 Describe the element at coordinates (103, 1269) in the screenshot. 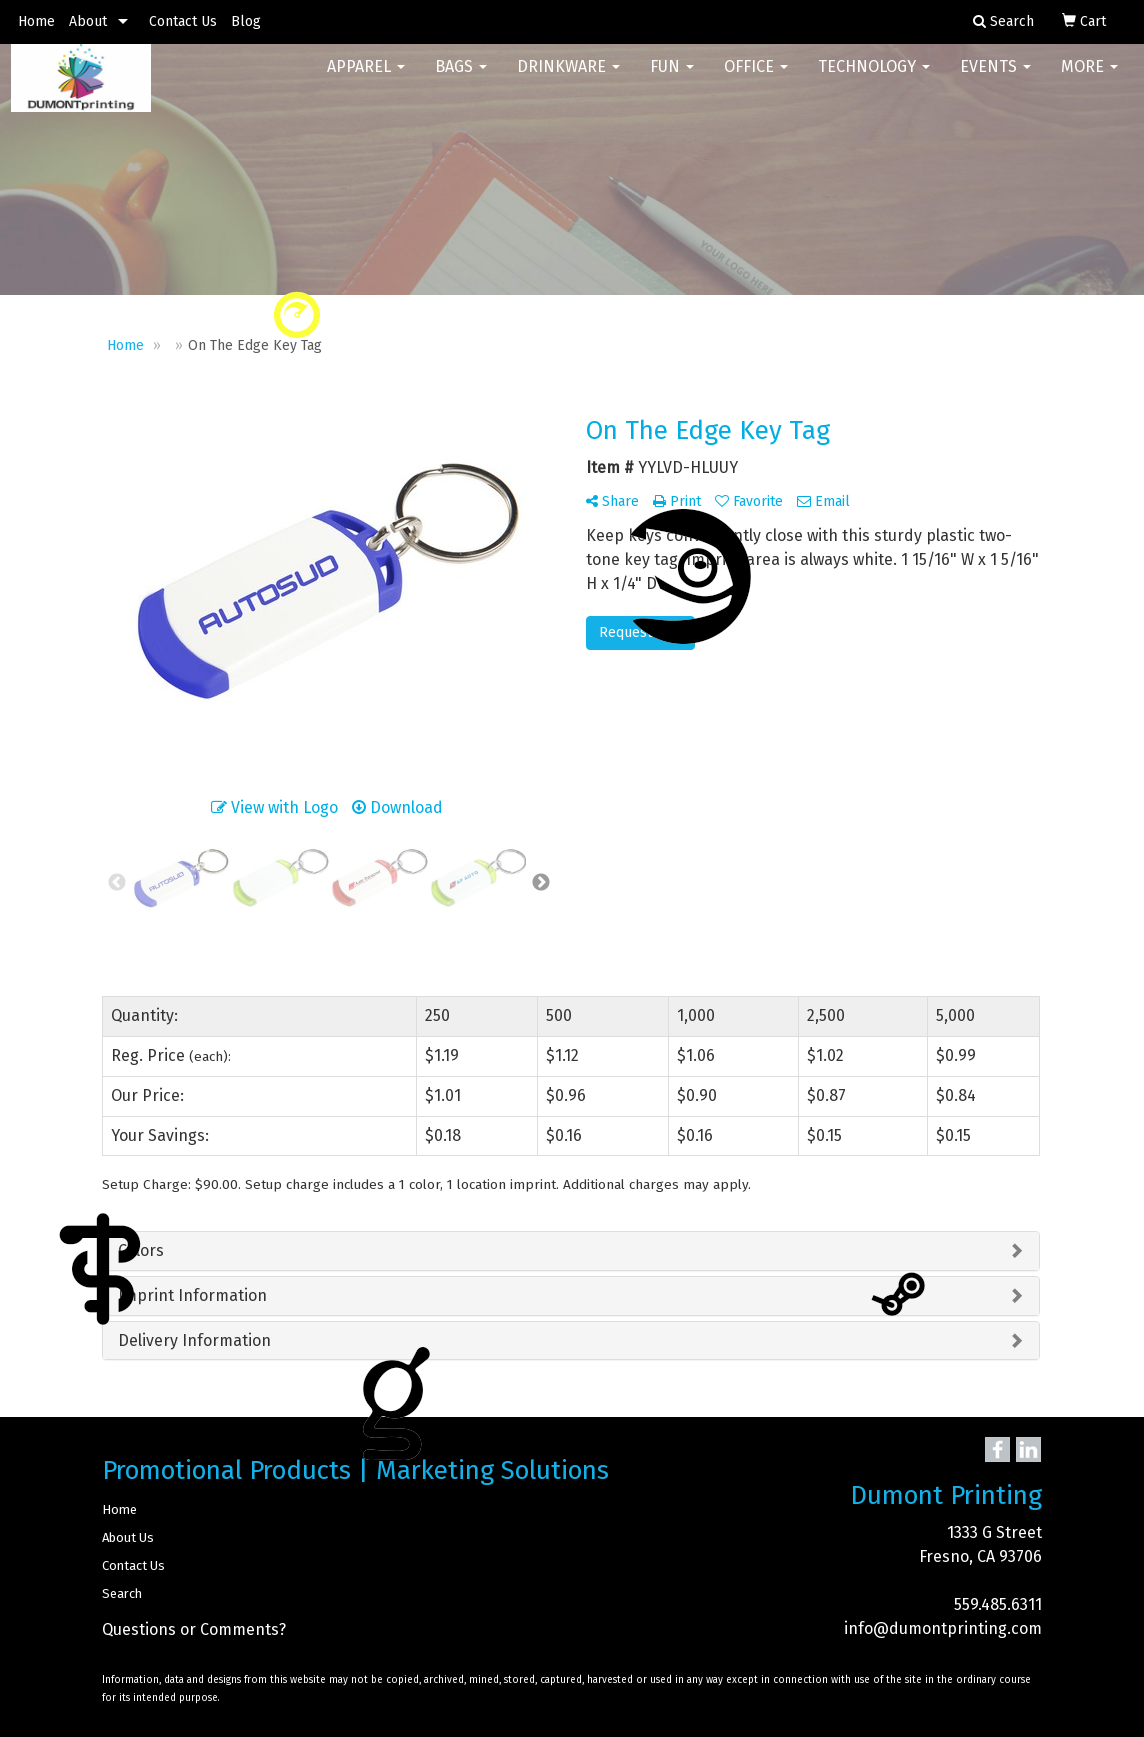

I see `access medical or healthcare services` at that location.